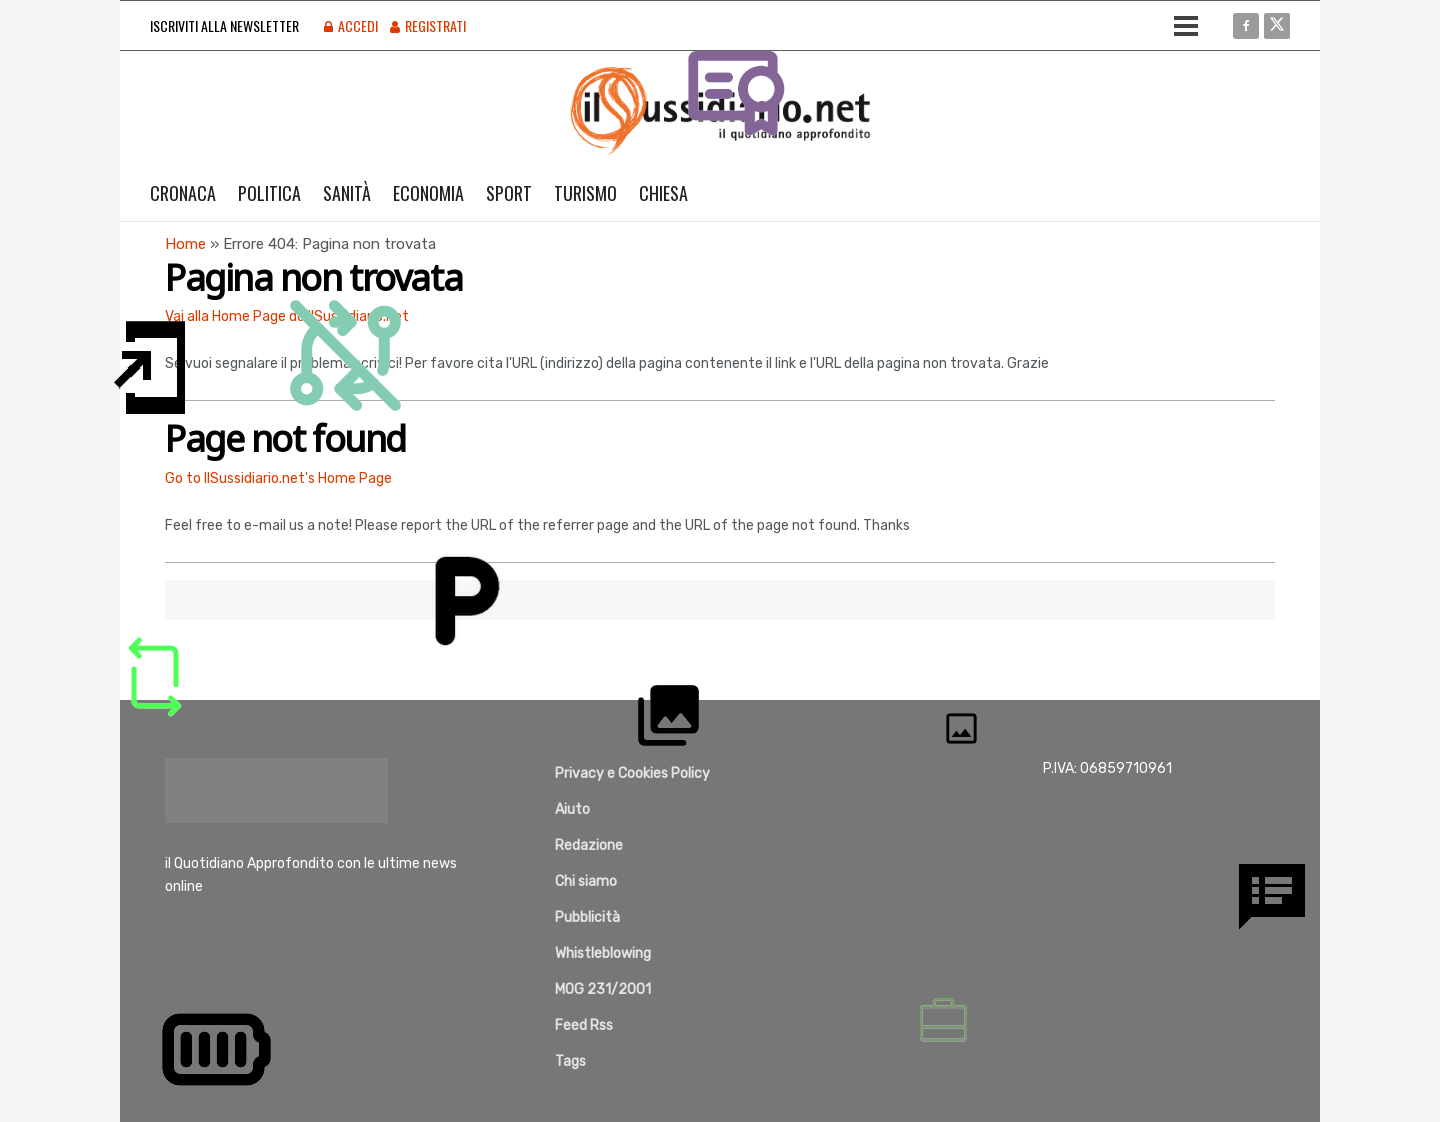 The height and width of the screenshot is (1122, 1440). I want to click on rotate your device orientation, so click(155, 677).